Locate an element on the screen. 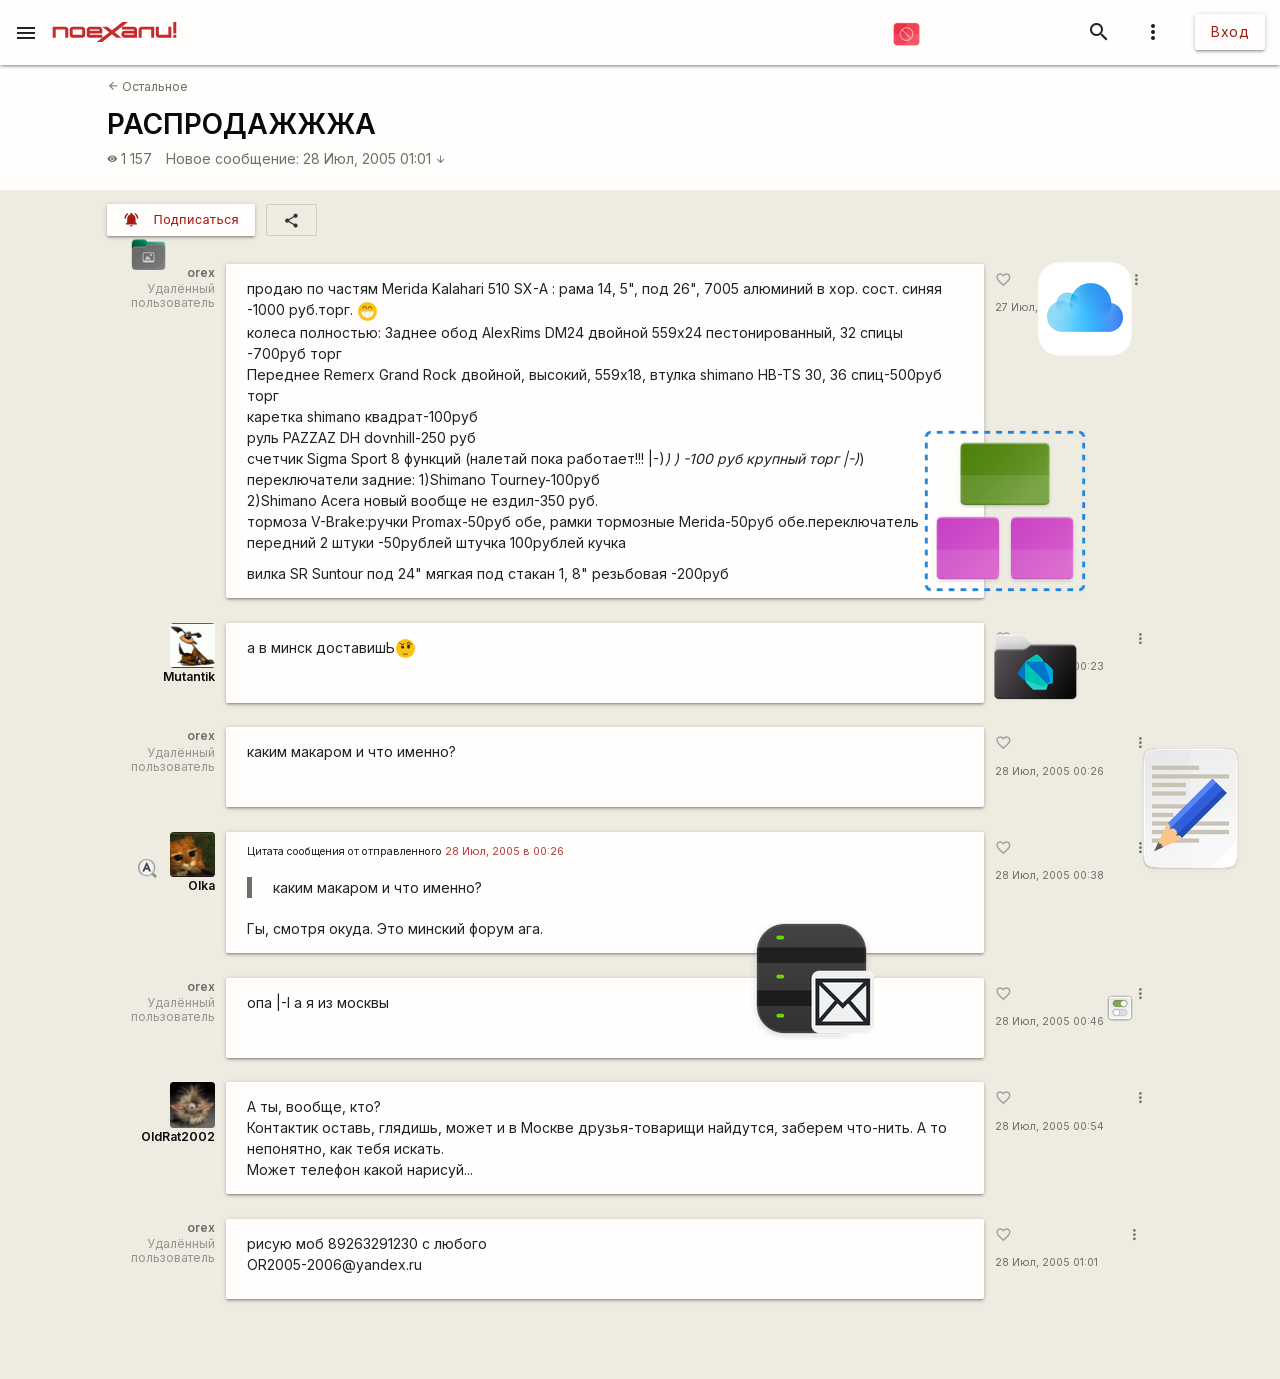 The image size is (1280, 1379). search within the current project is located at coordinates (147, 868).